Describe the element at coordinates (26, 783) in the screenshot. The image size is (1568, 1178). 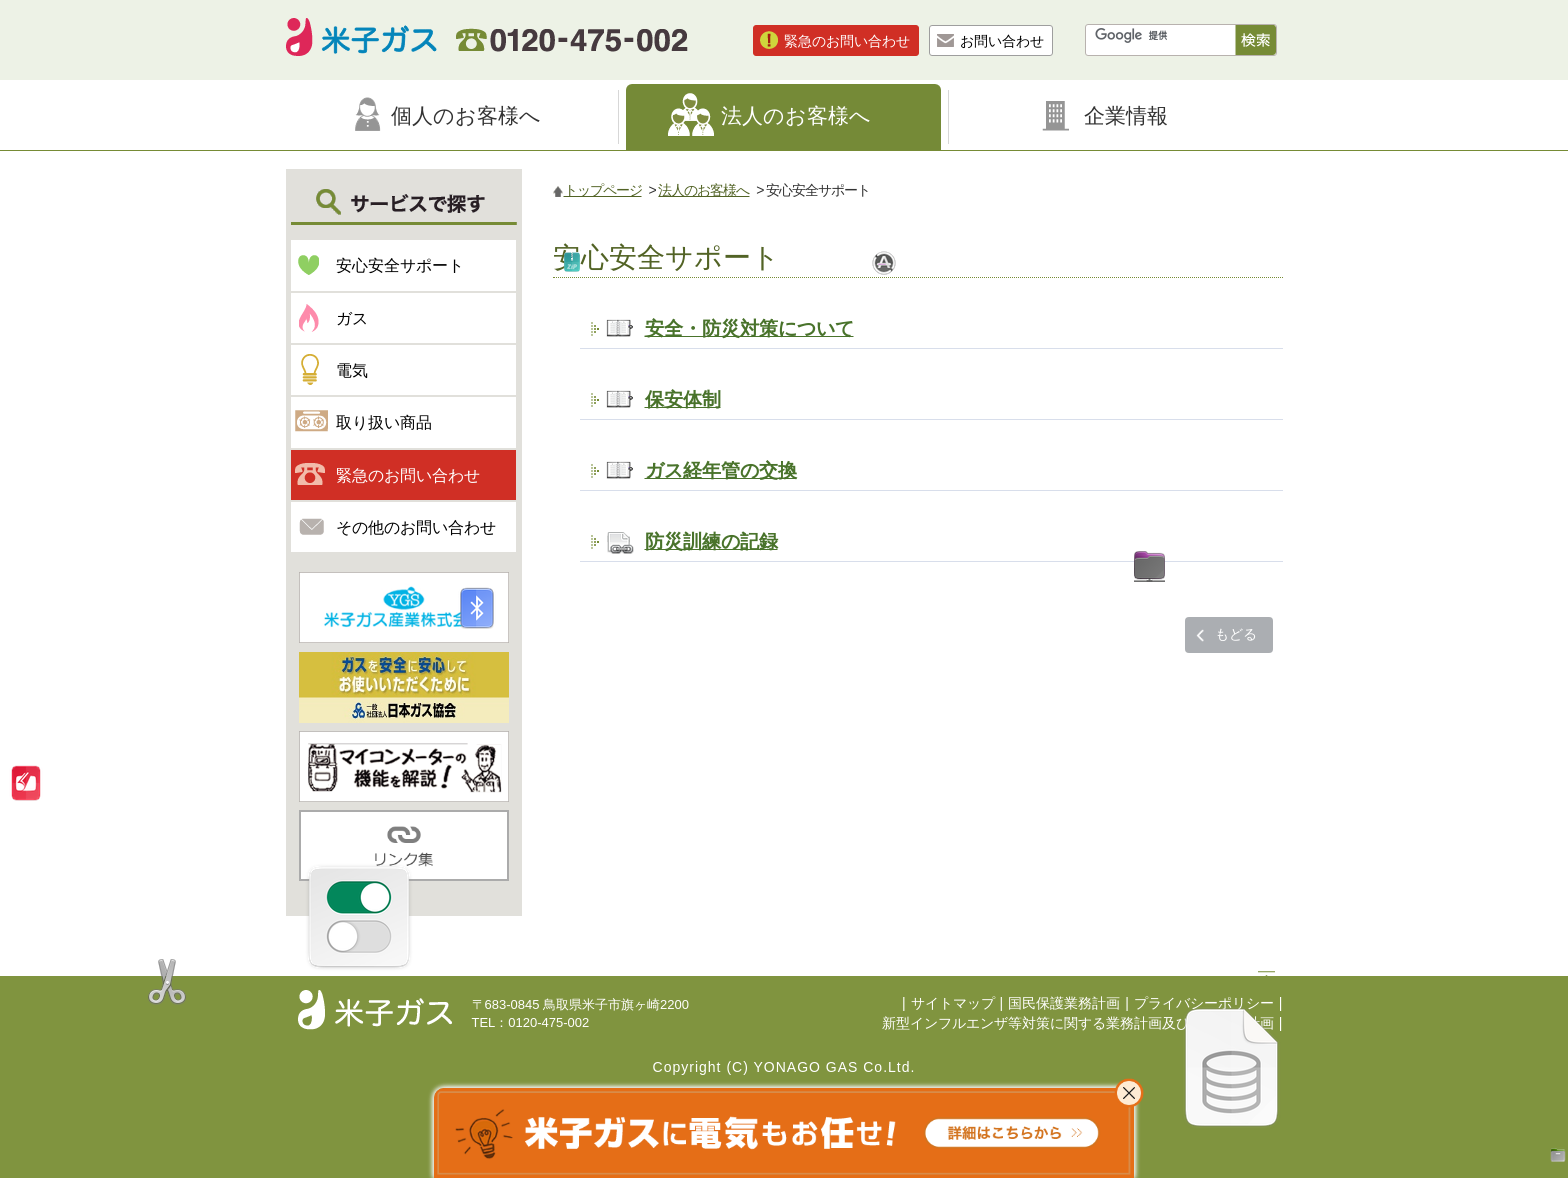
I see `postscript document file type indicator` at that location.